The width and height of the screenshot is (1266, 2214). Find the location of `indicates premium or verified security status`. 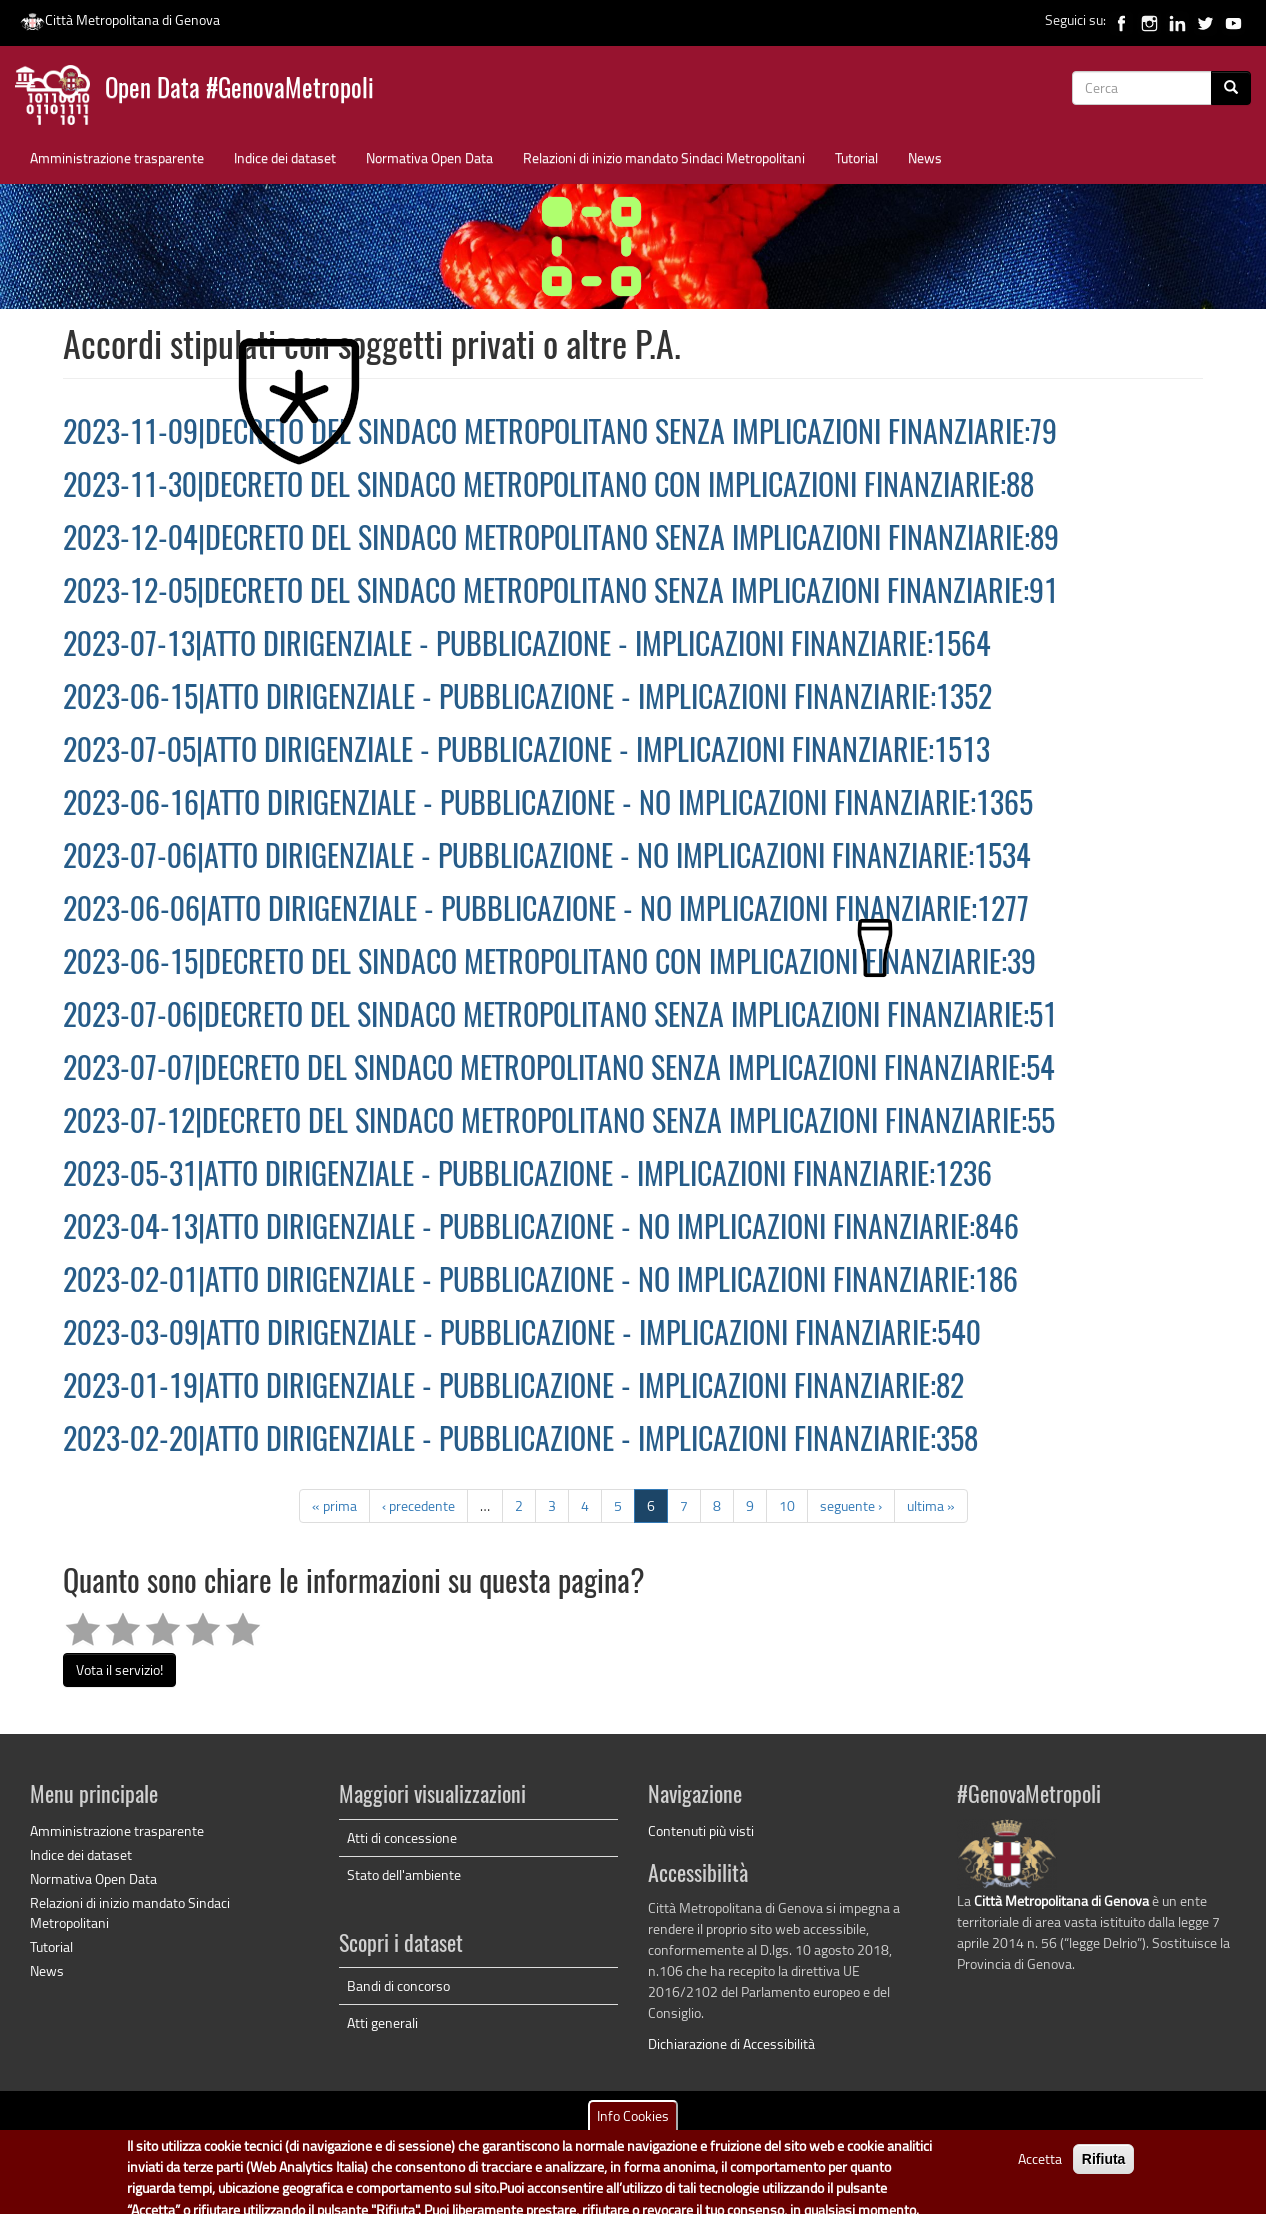

indicates premium or verified security status is located at coordinates (299, 394).